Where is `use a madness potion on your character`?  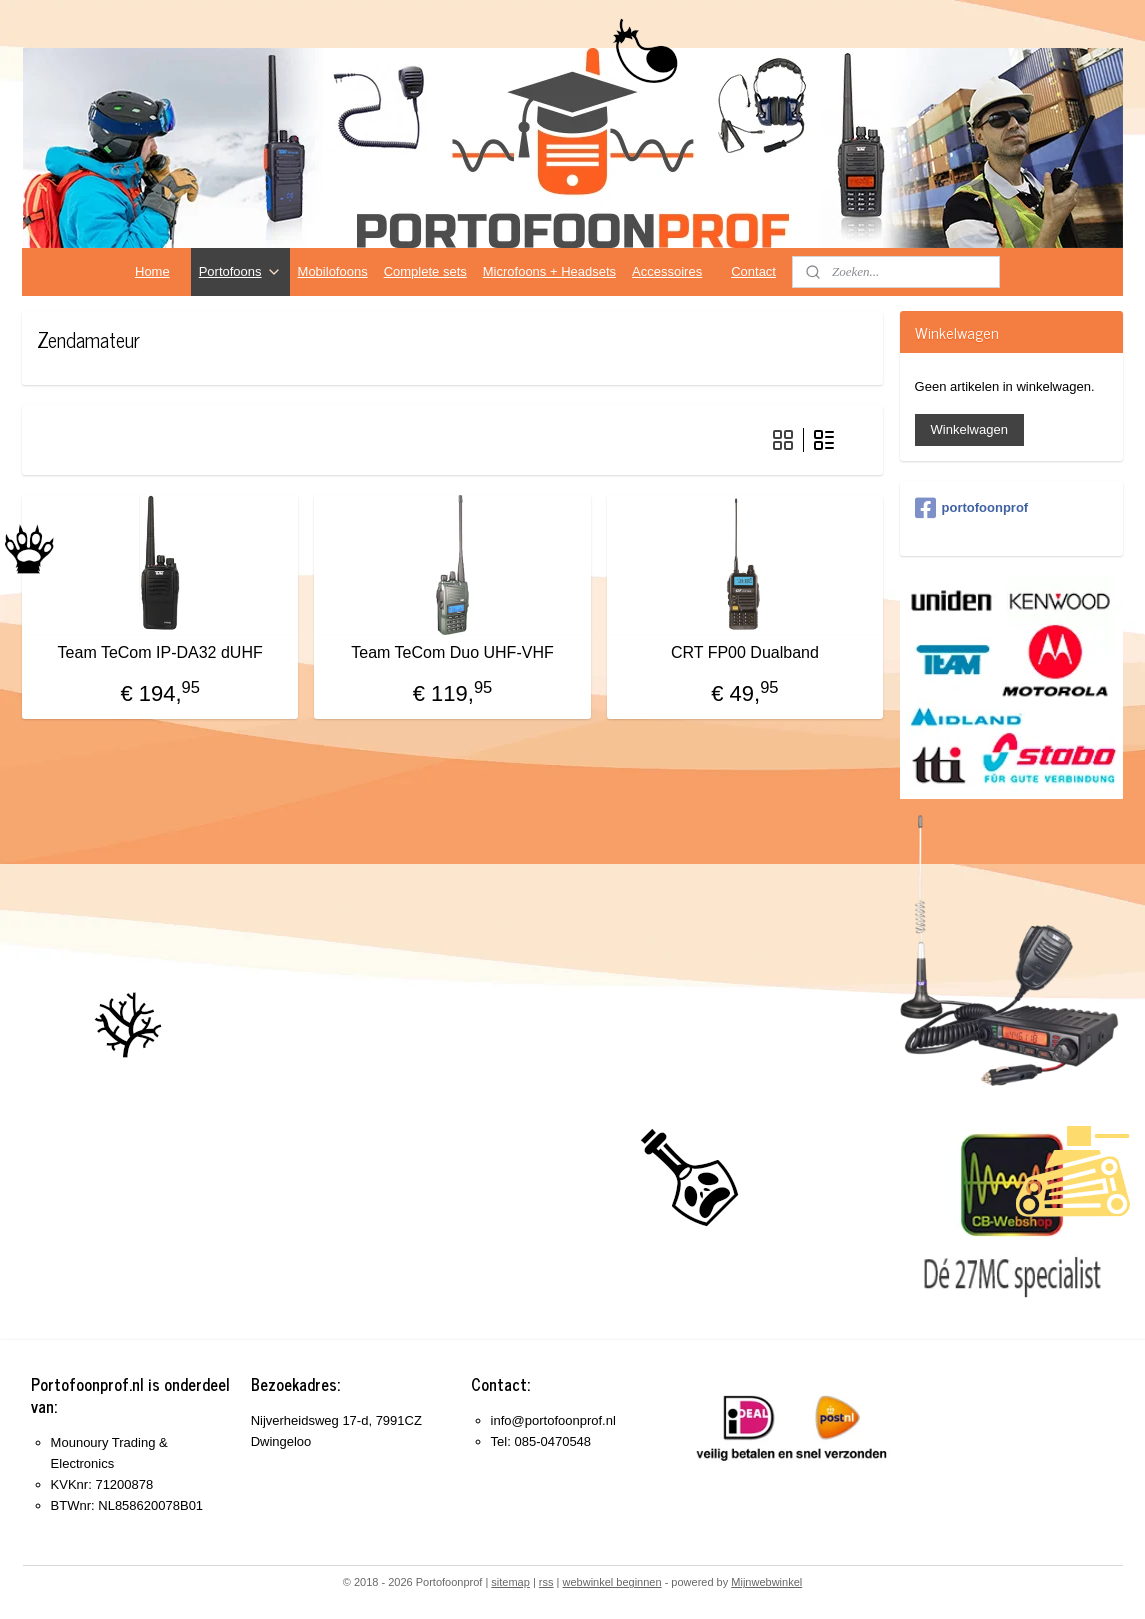
use a madness potion on your character is located at coordinates (689, 1177).